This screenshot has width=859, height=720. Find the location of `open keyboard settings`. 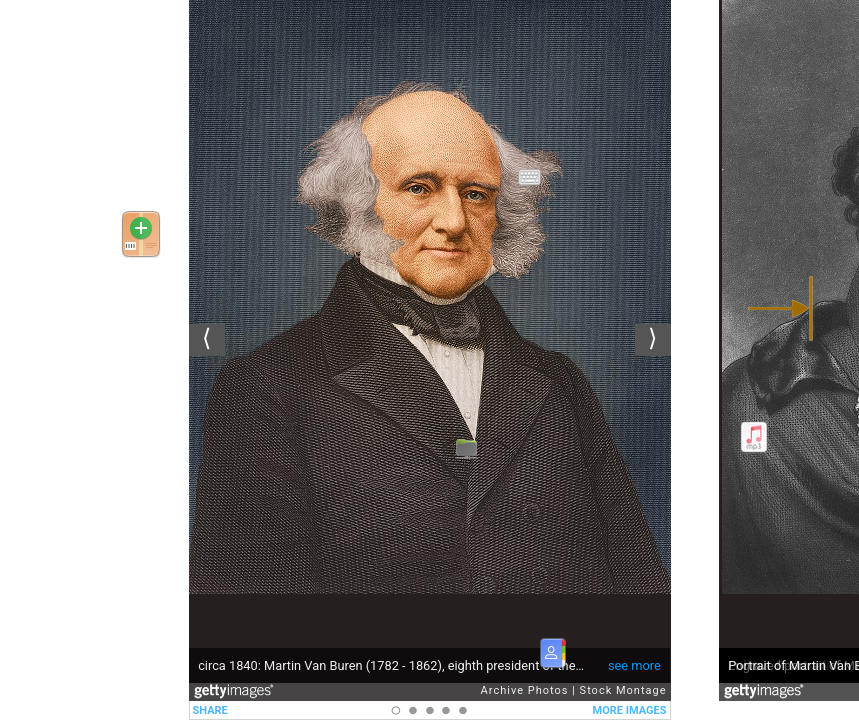

open keyboard settings is located at coordinates (529, 177).